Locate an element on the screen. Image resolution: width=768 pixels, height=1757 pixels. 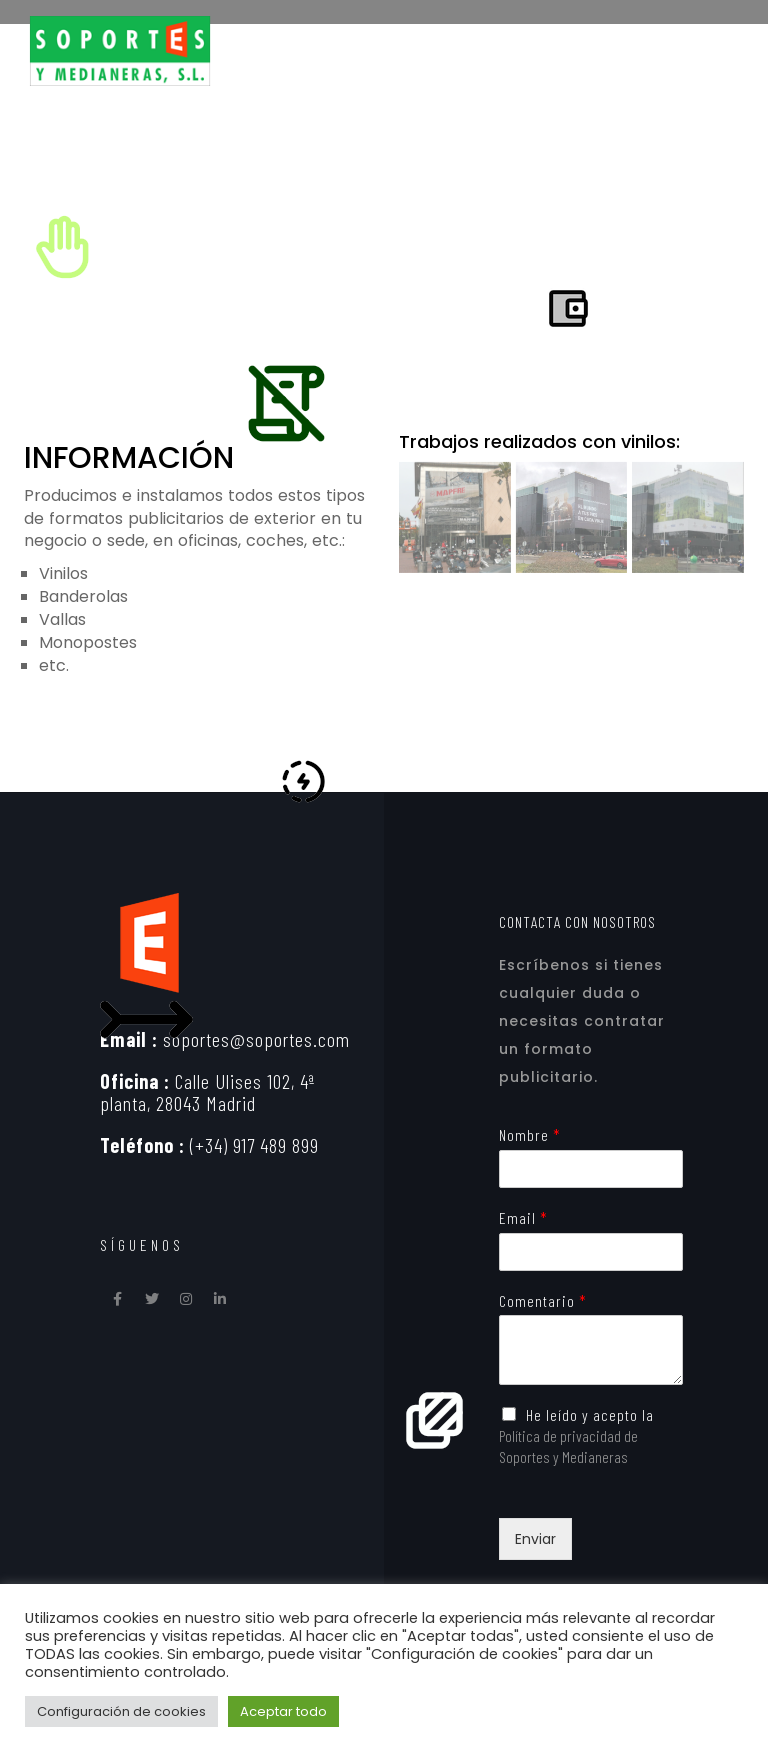
license unavailable or revoked is located at coordinates (286, 403).